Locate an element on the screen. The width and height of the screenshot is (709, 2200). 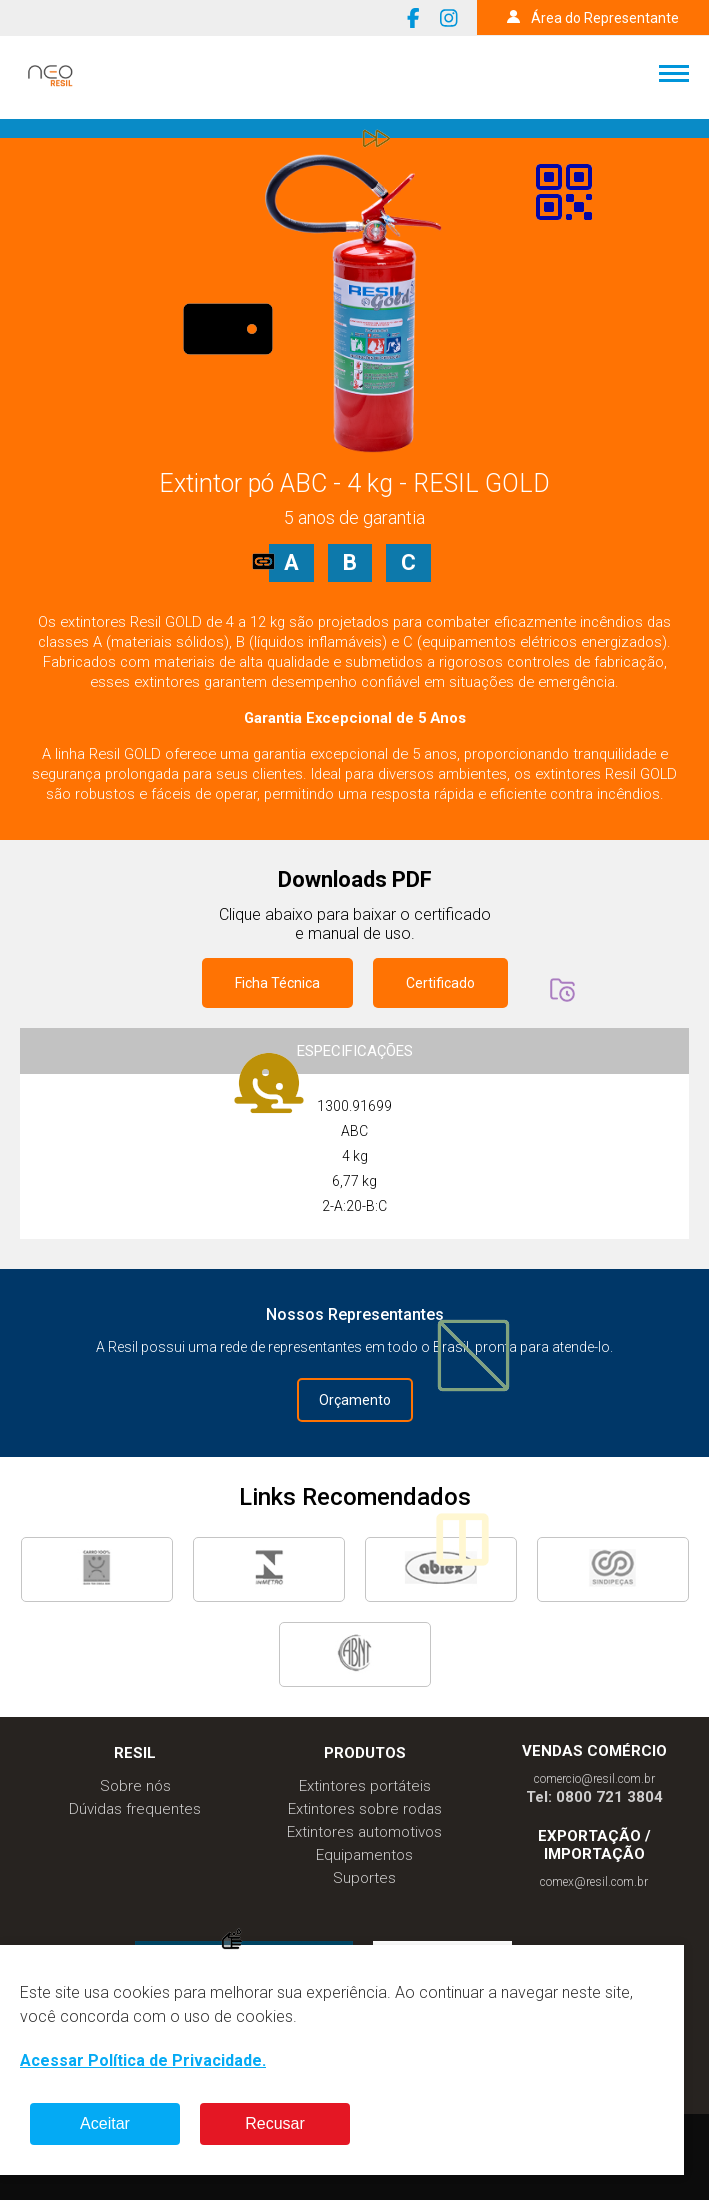
indicates a handwashing station or restroom nearby is located at coordinates (232, 1938).